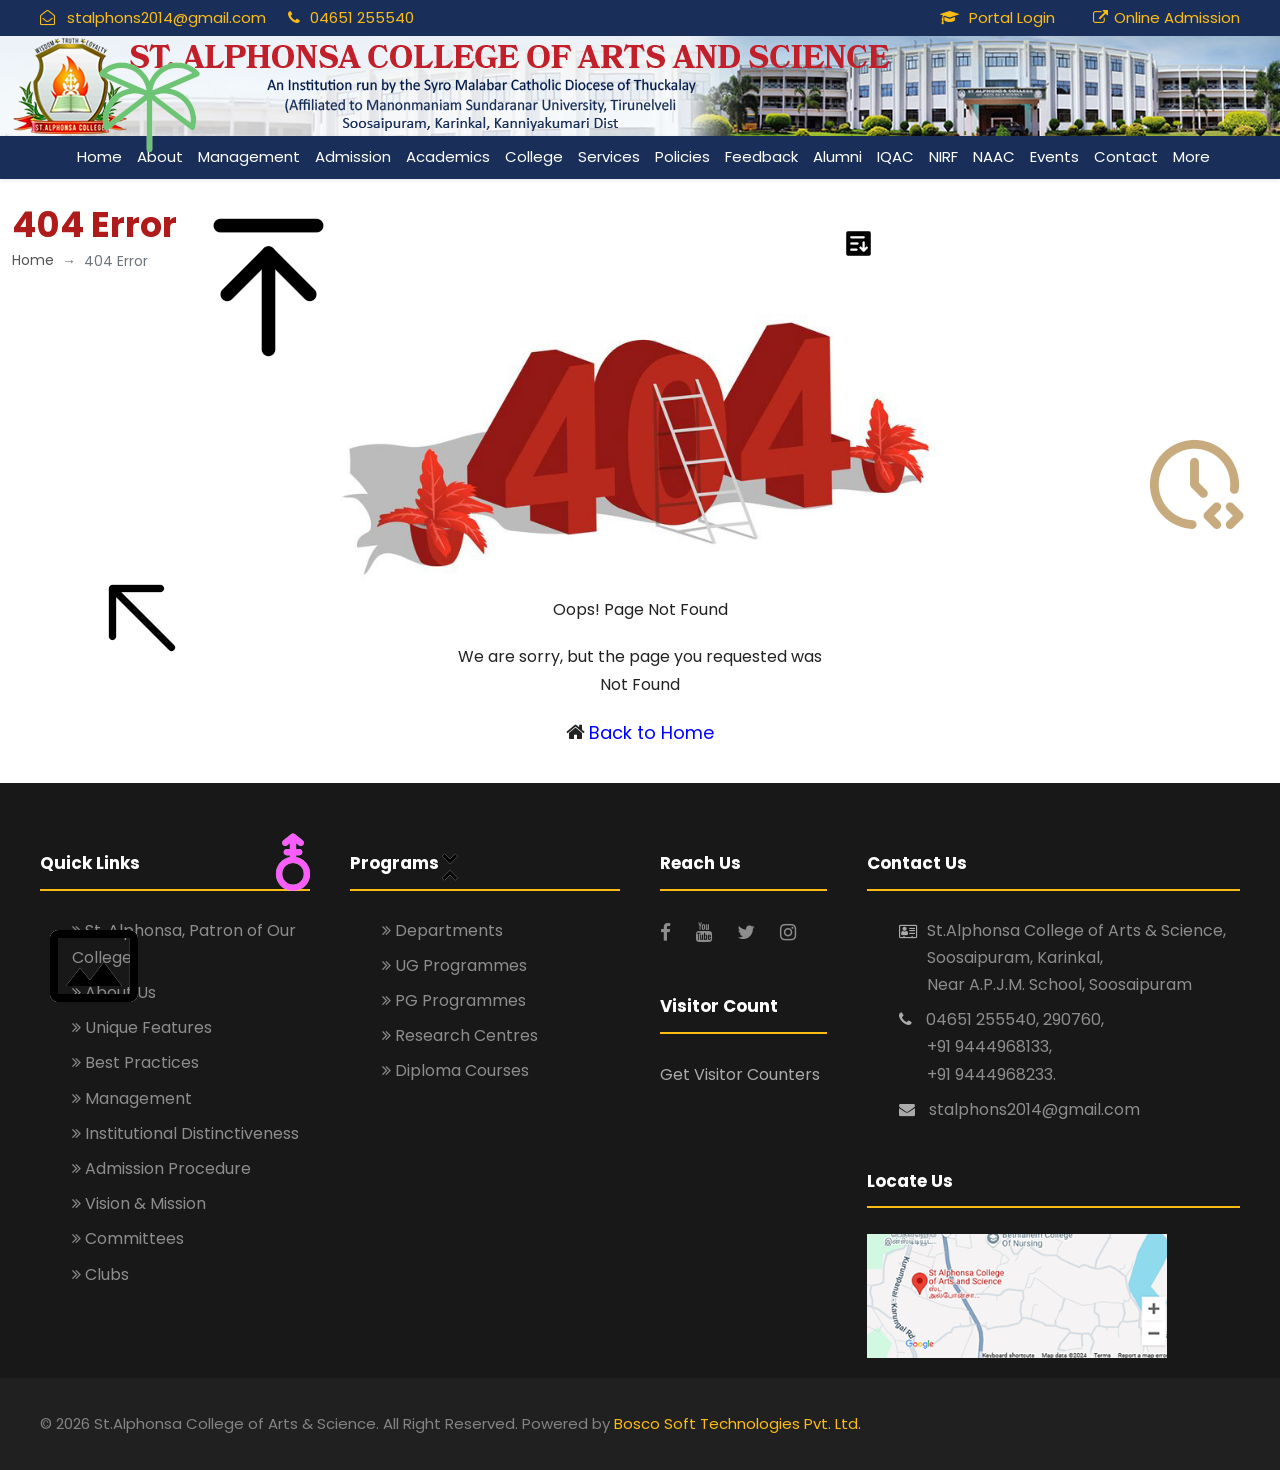 Image resolution: width=1280 pixels, height=1470 pixels. What do you see at coordinates (94, 966) in the screenshot?
I see `view image at actual size` at bounding box center [94, 966].